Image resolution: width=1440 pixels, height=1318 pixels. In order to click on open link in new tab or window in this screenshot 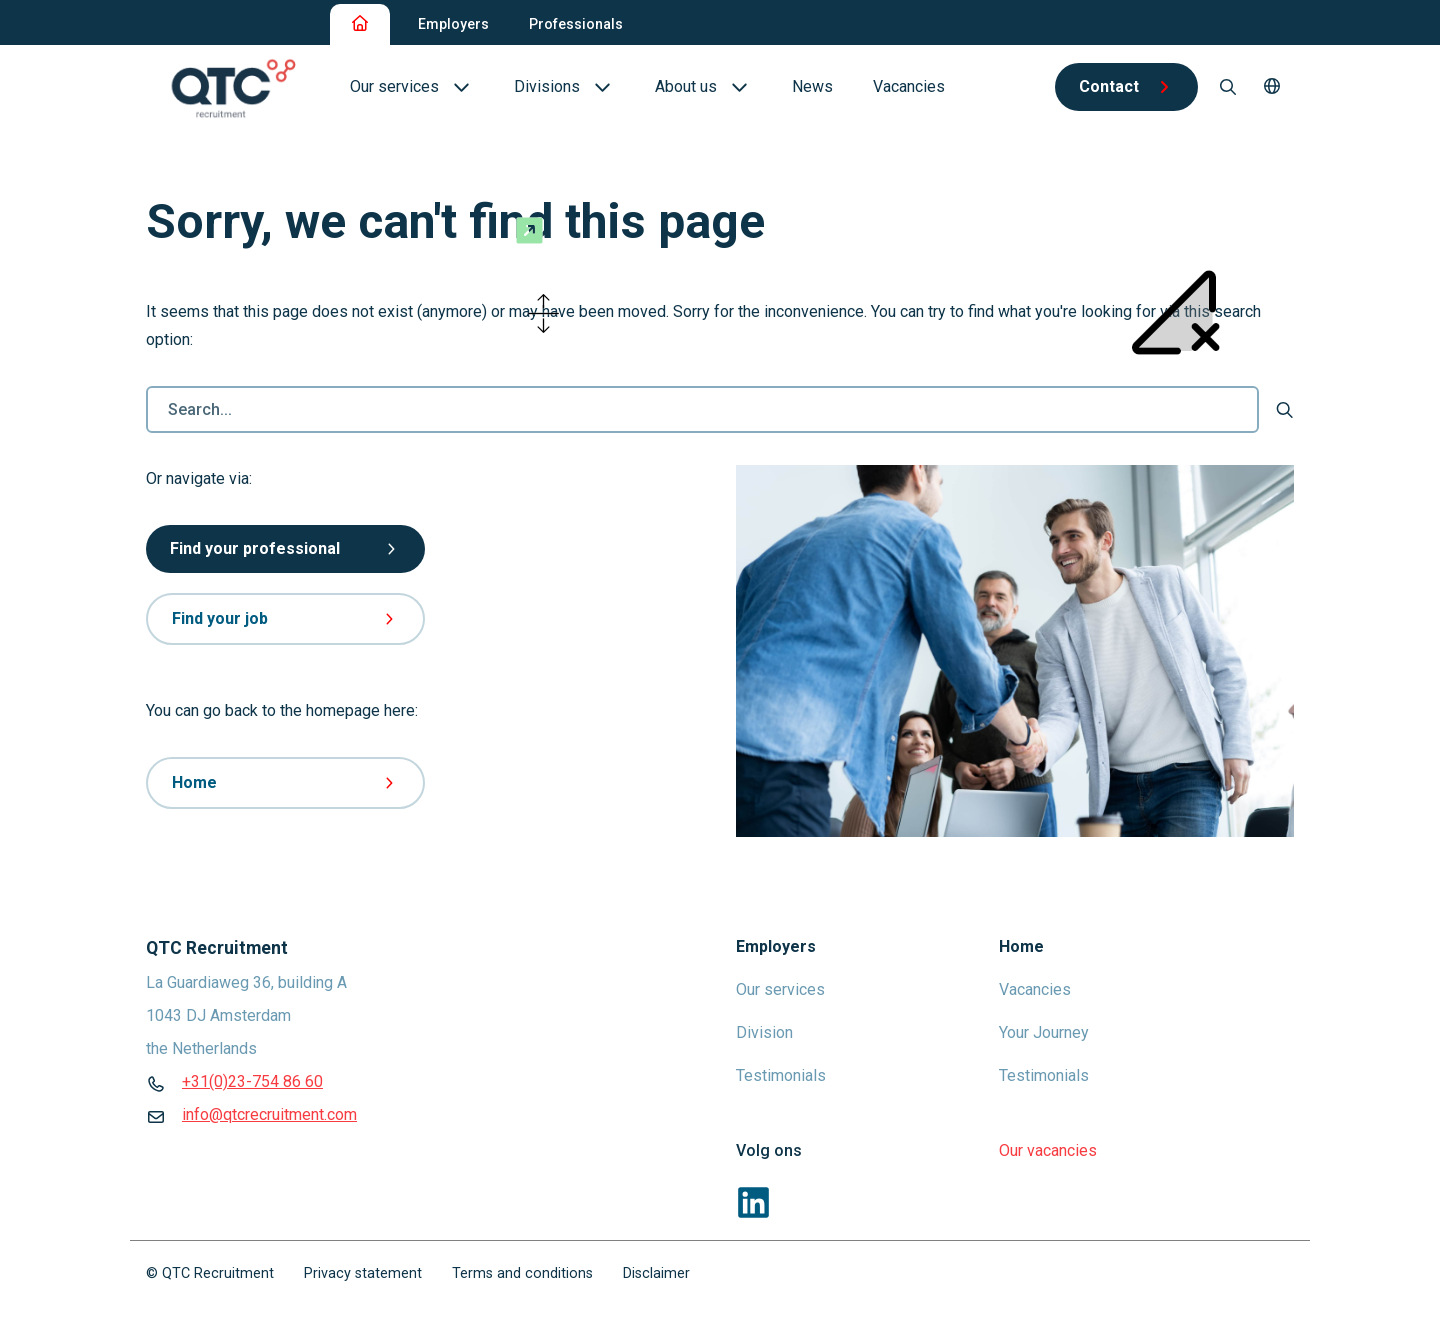, I will do `click(529, 230)`.